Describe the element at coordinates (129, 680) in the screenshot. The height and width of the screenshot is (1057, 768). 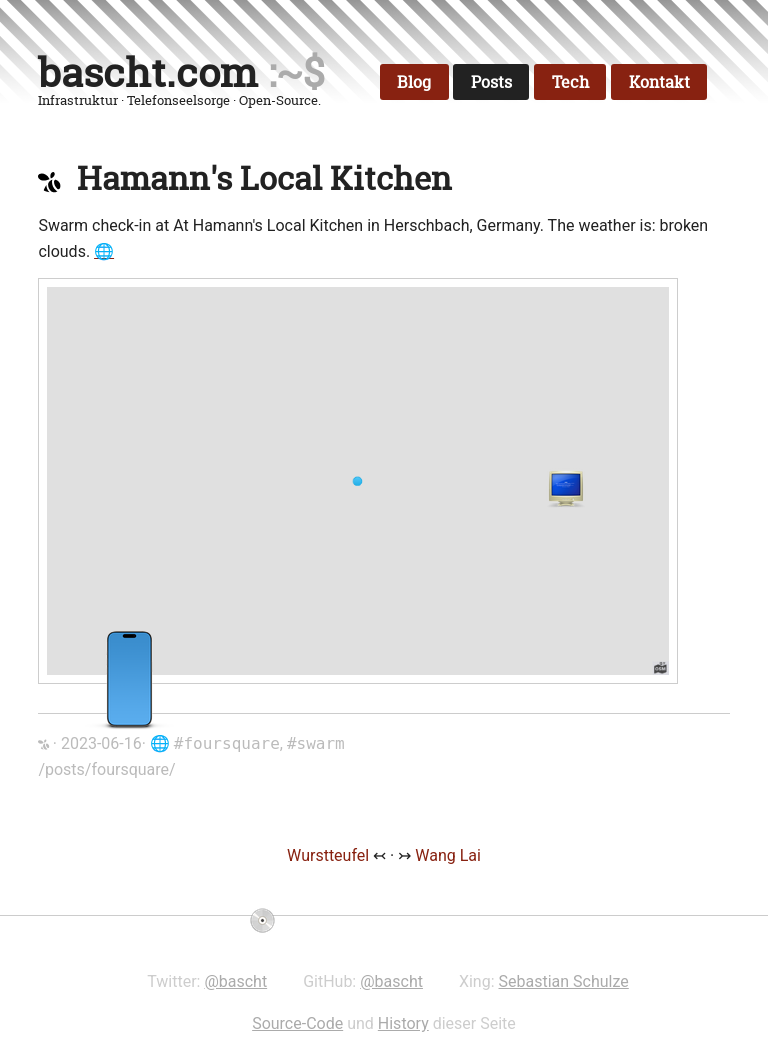
I see `connected iPhone device` at that location.